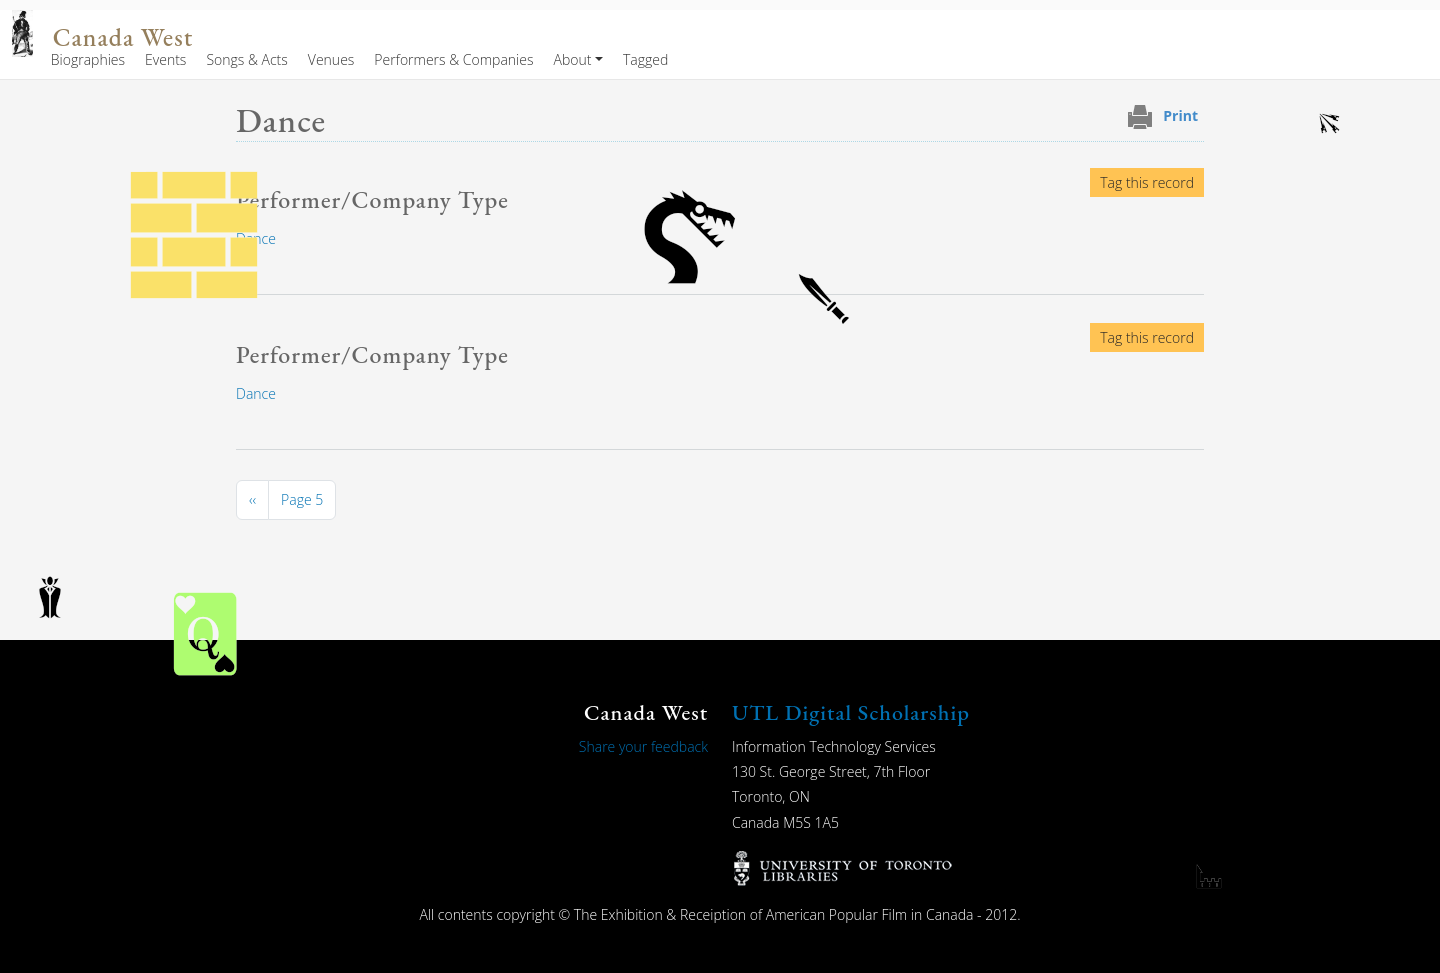 The width and height of the screenshot is (1440, 973). Describe the element at coordinates (50, 597) in the screenshot. I see `select vampire character or costume` at that location.